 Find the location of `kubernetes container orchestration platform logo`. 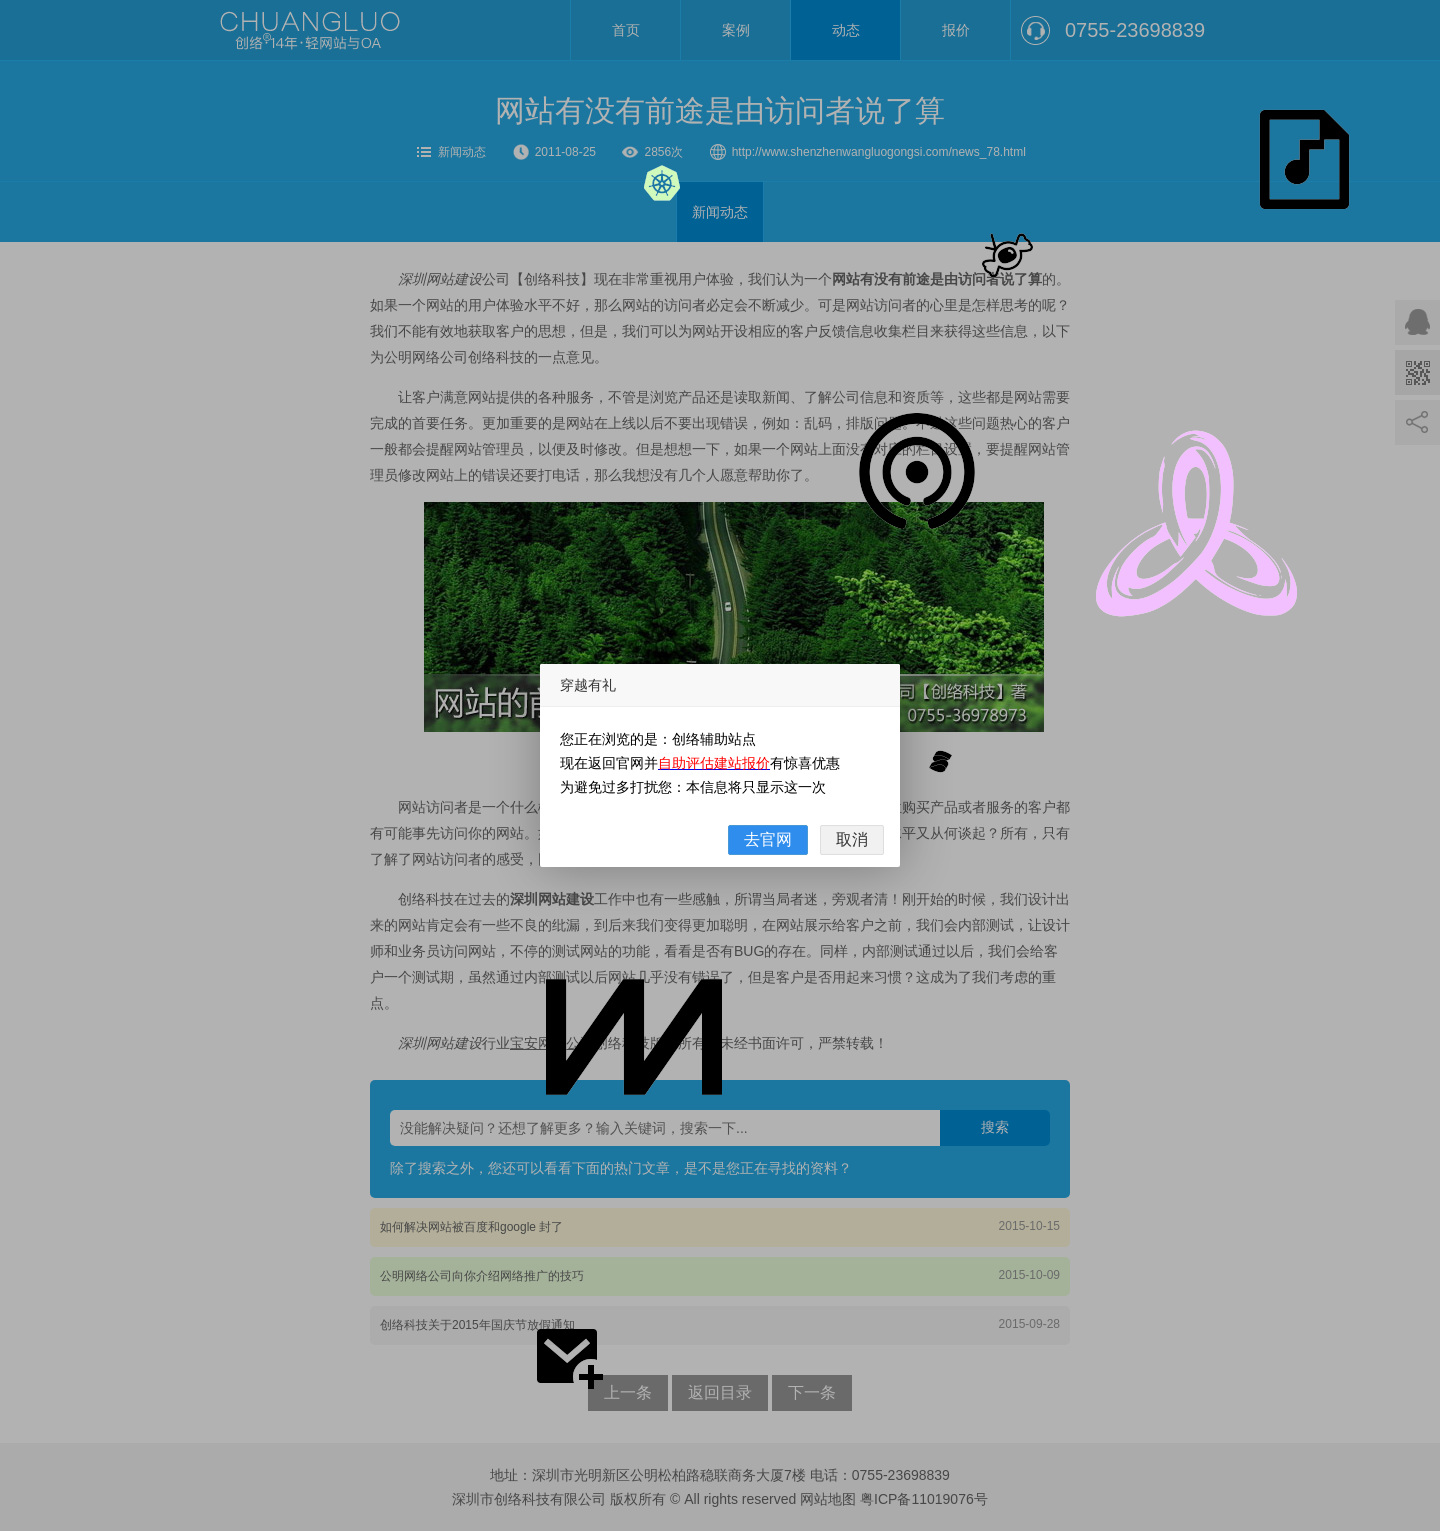

kubernetes container orchestration platform logo is located at coordinates (662, 183).